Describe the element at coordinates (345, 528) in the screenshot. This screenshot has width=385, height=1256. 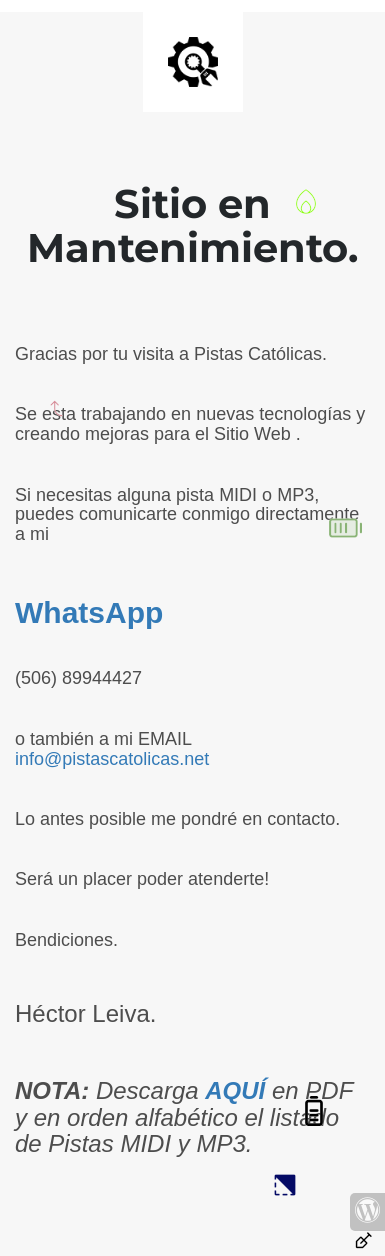
I see `indicates high battery level` at that location.